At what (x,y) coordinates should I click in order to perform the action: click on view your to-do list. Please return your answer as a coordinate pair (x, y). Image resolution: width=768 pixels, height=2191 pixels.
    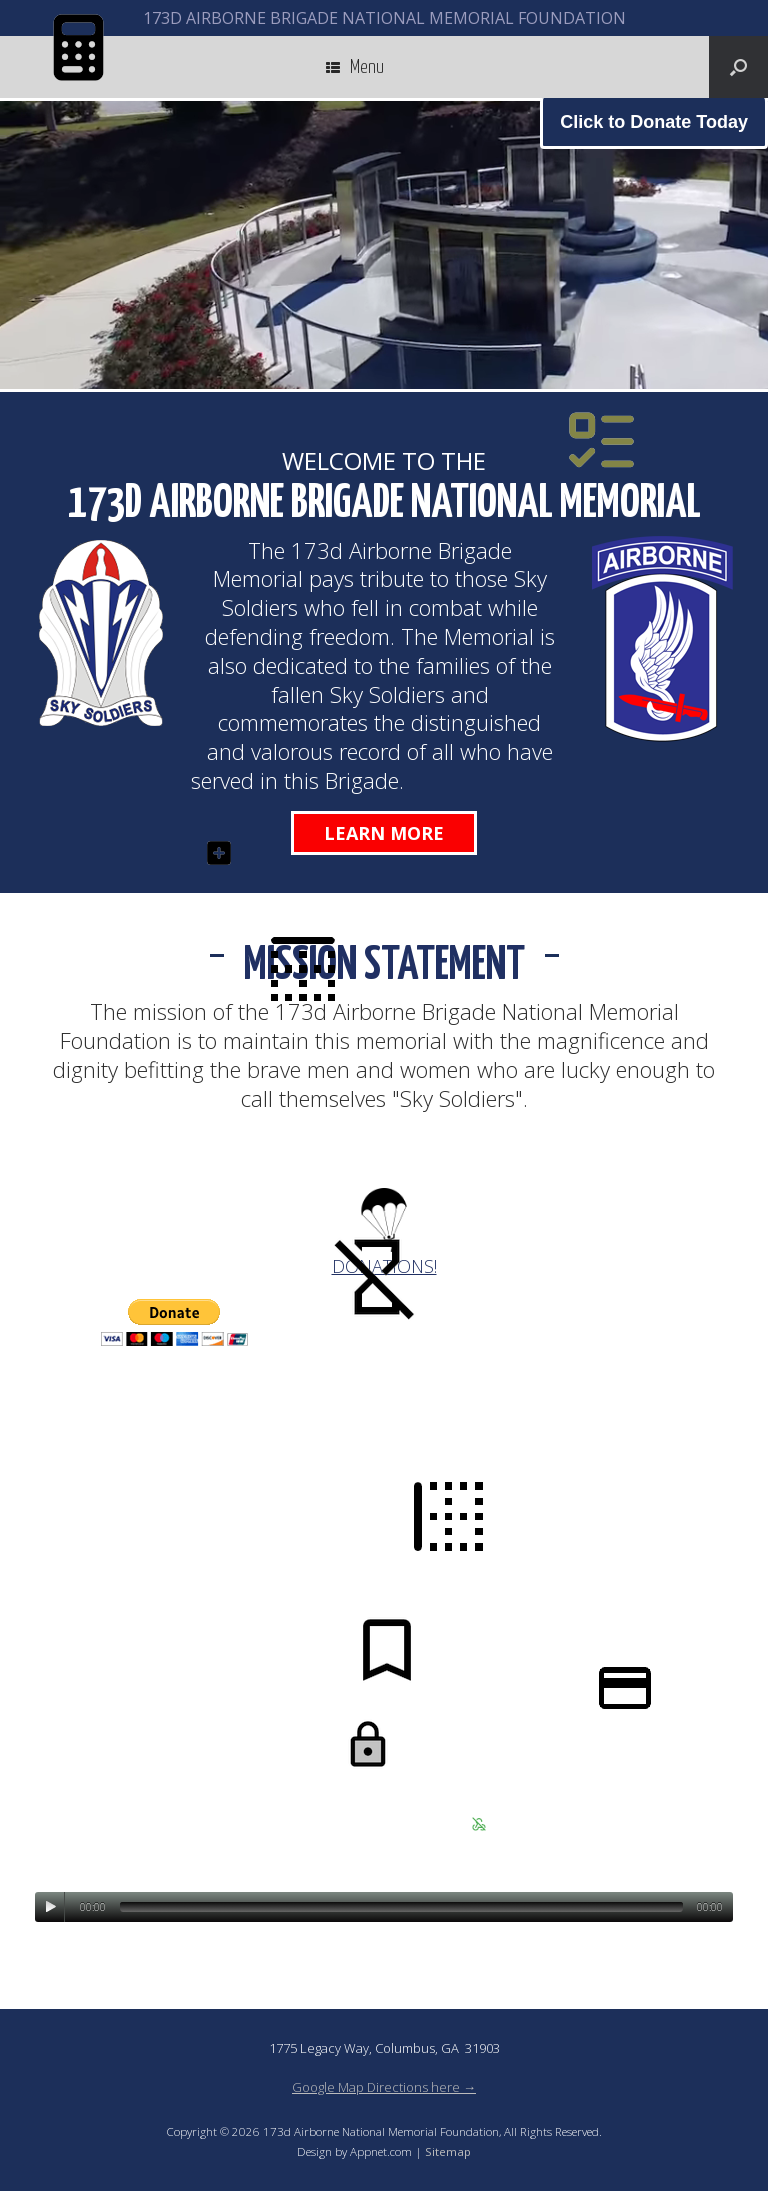
    Looking at the image, I should click on (601, 441).